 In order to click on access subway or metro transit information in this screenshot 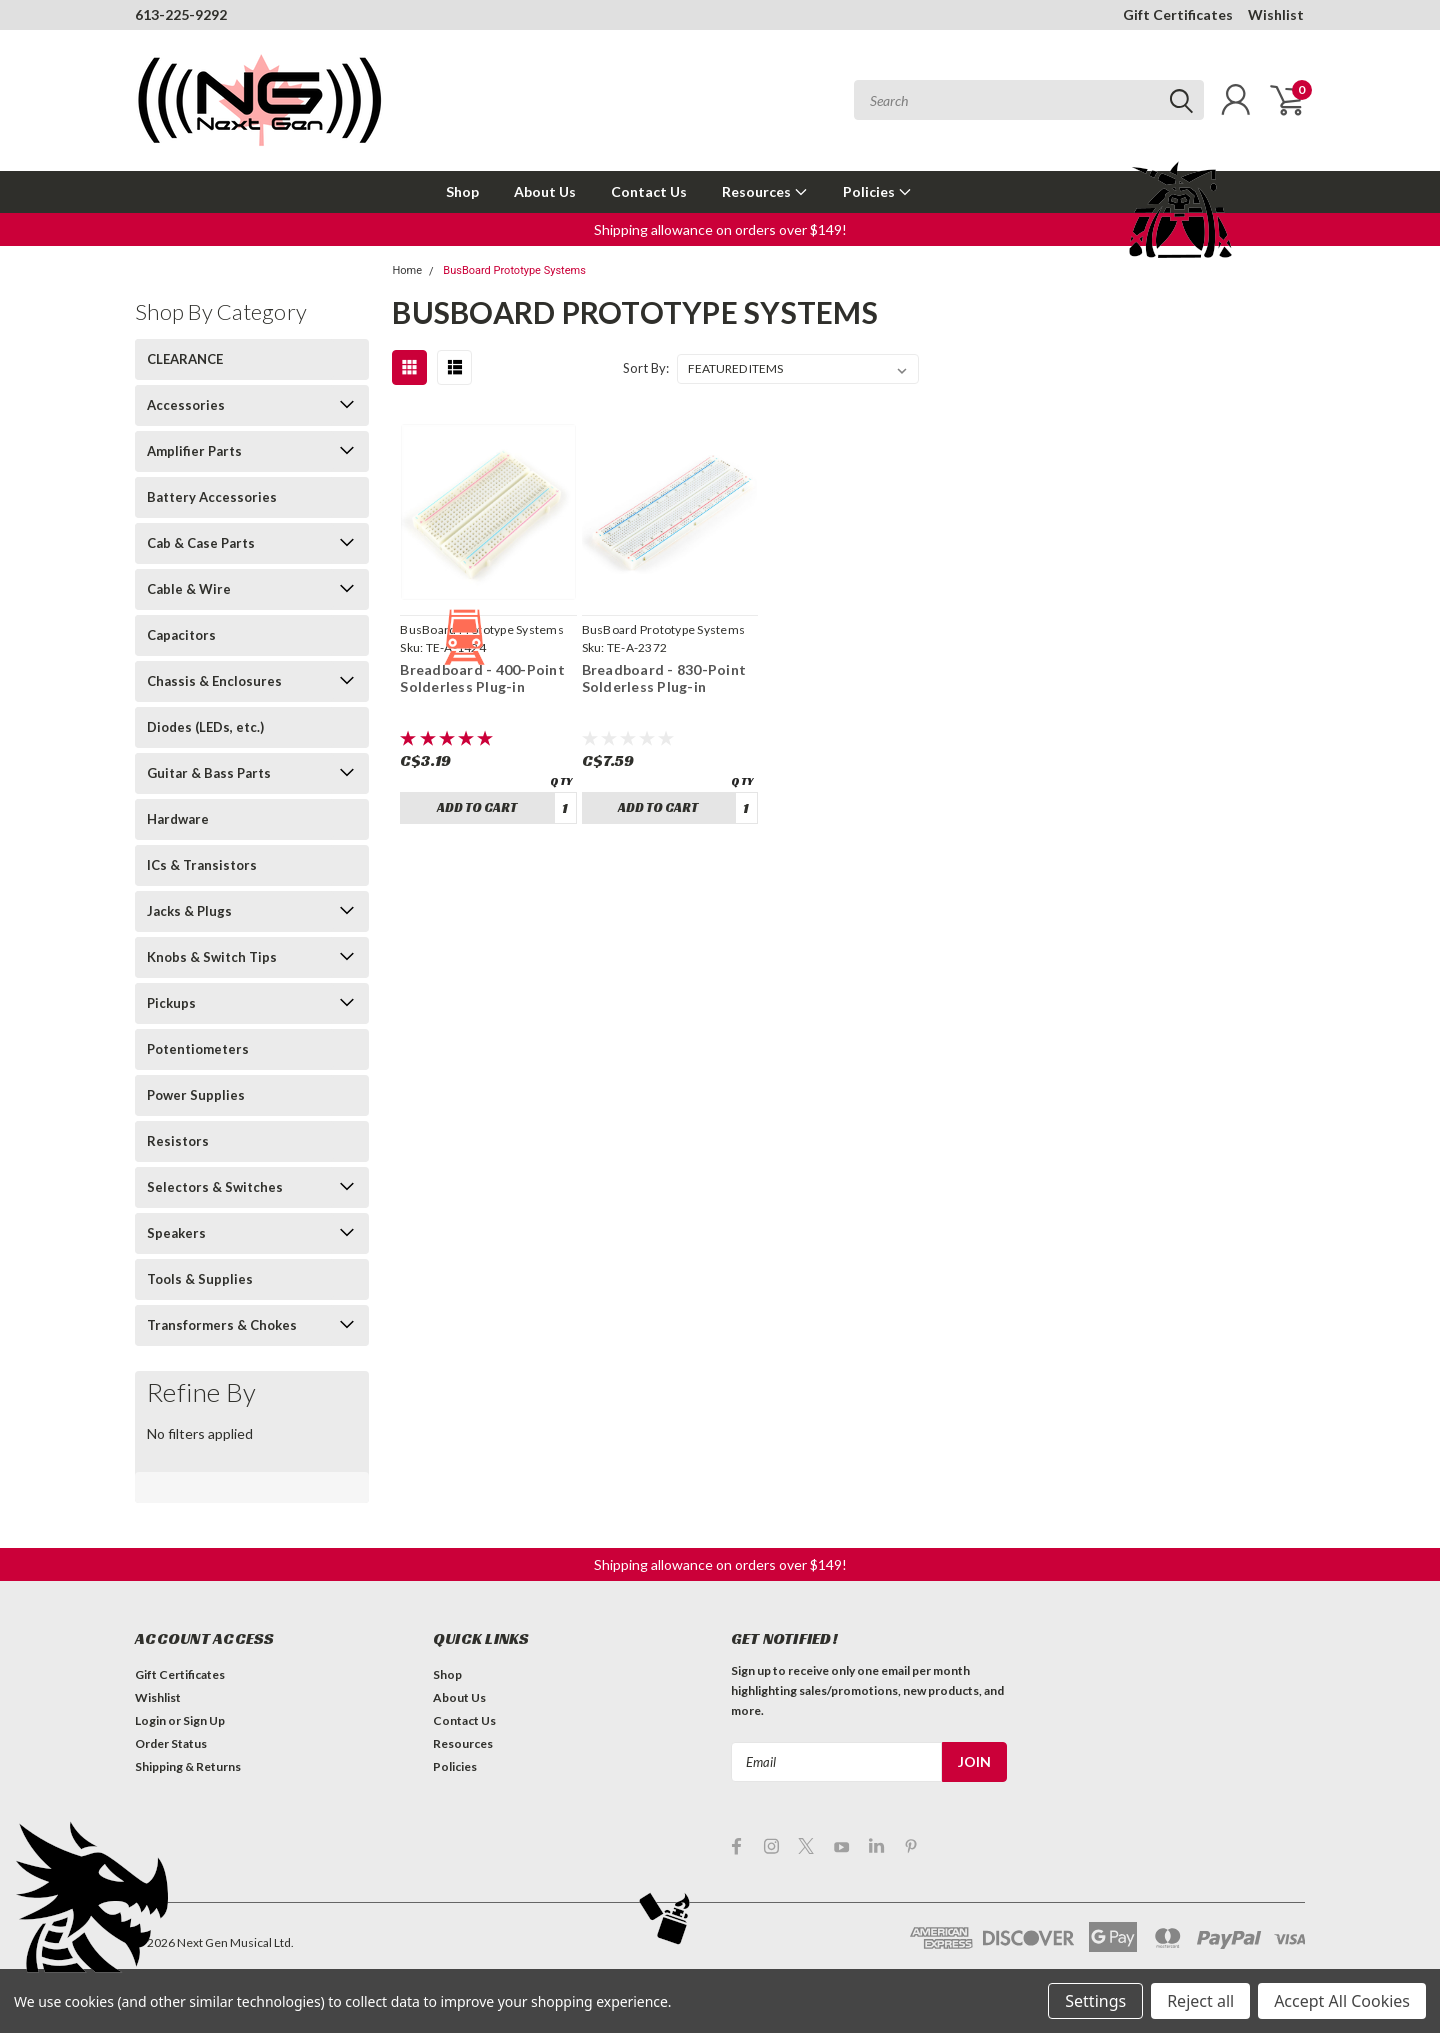, I will do `click(464, 636)`.